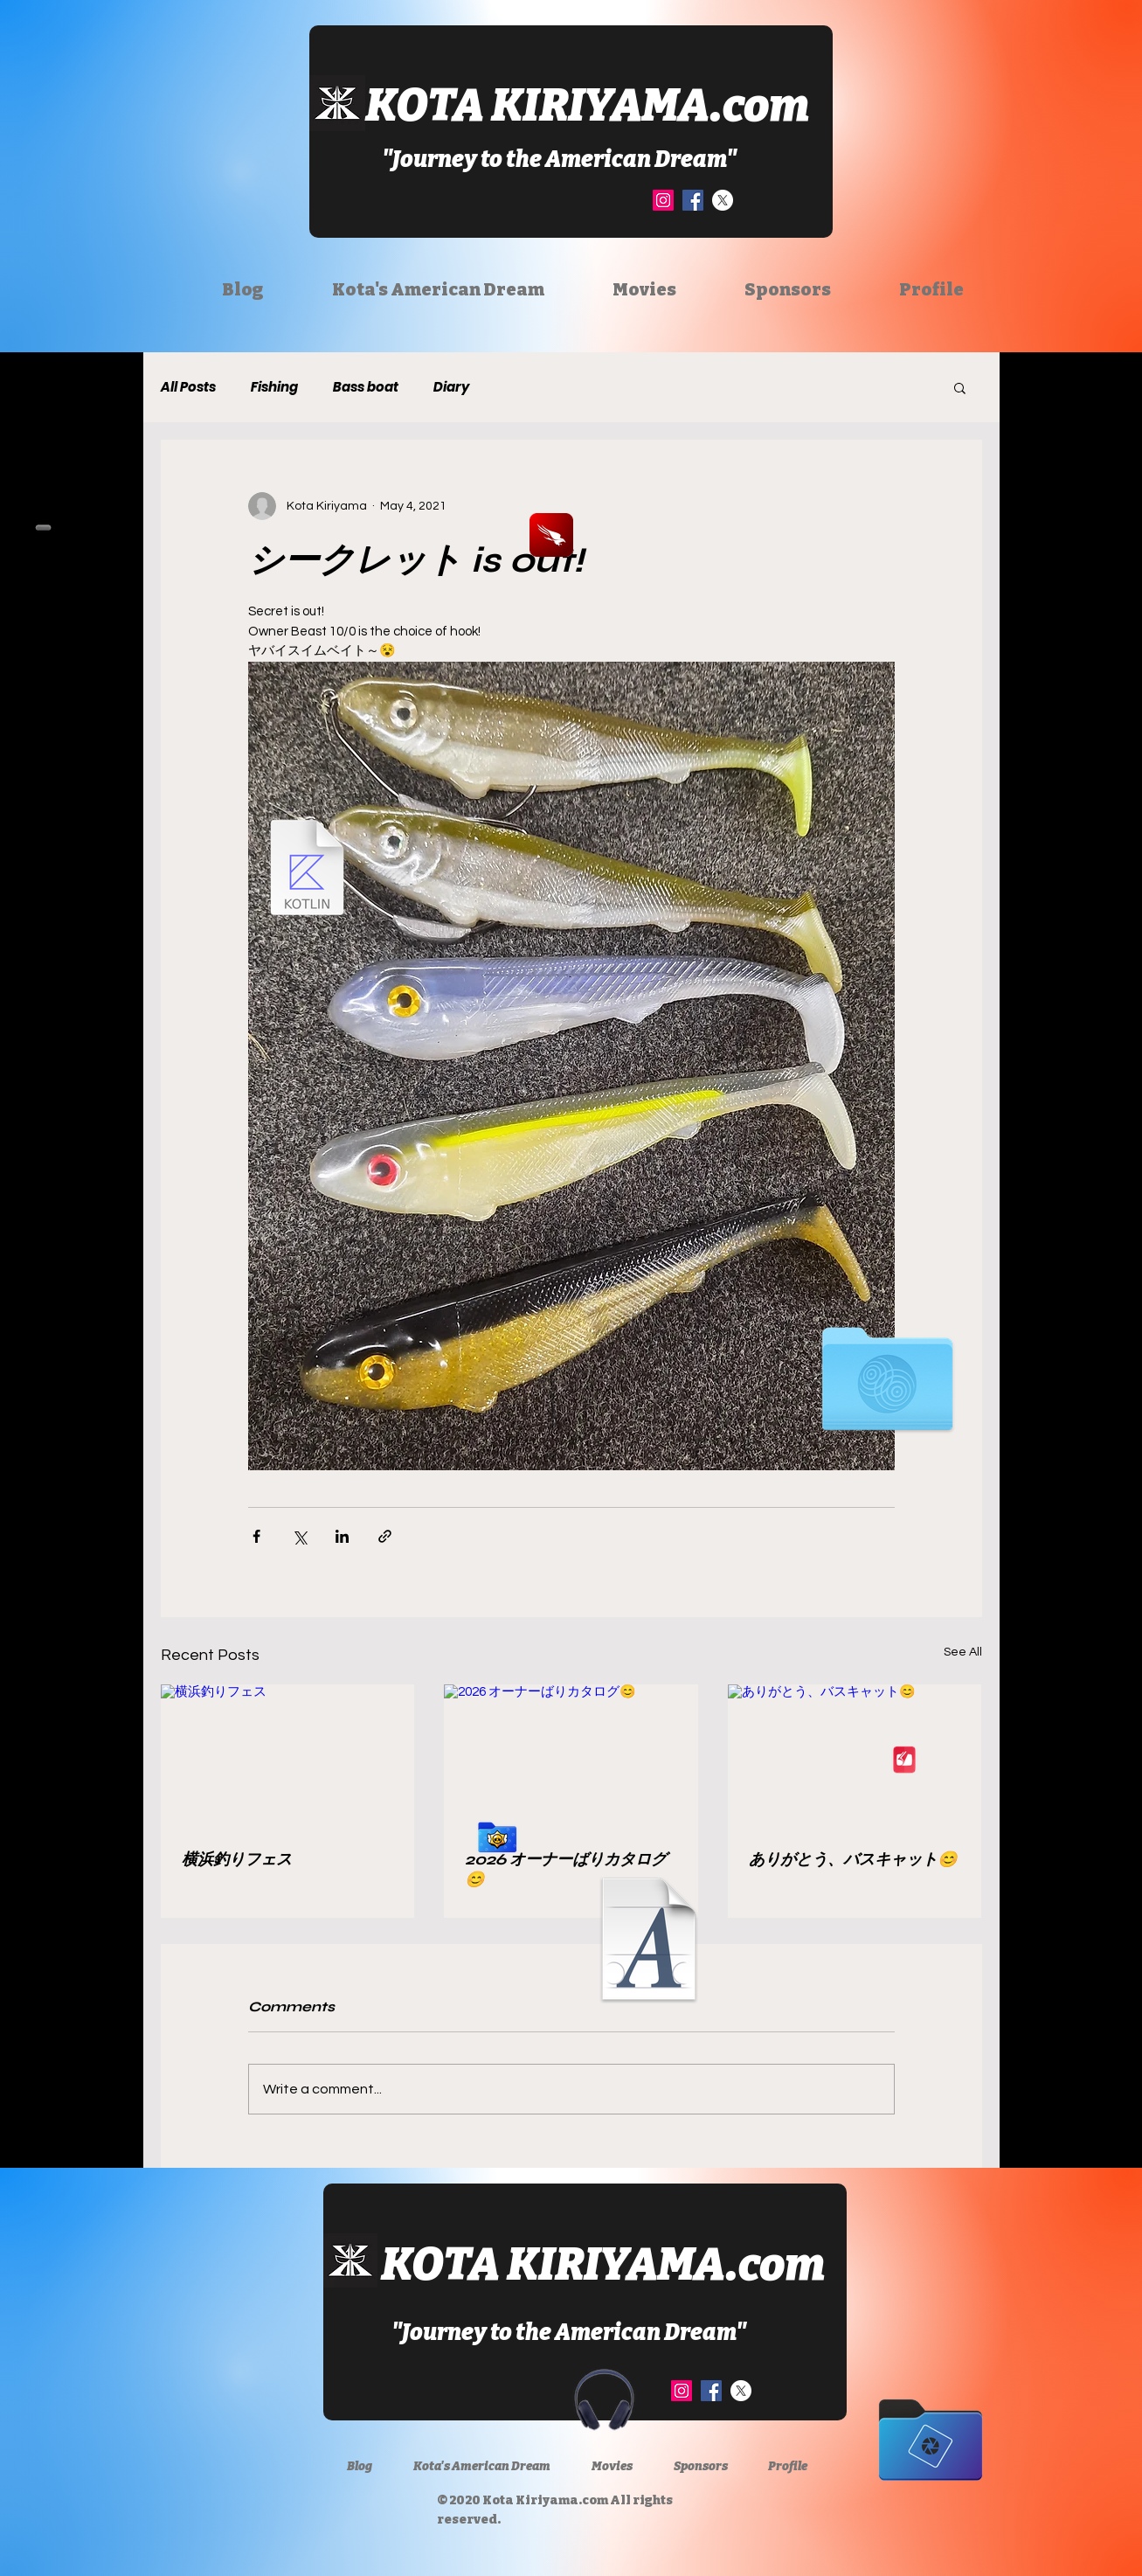  I want to click on access font settings or typography options, so click(648, 1941).